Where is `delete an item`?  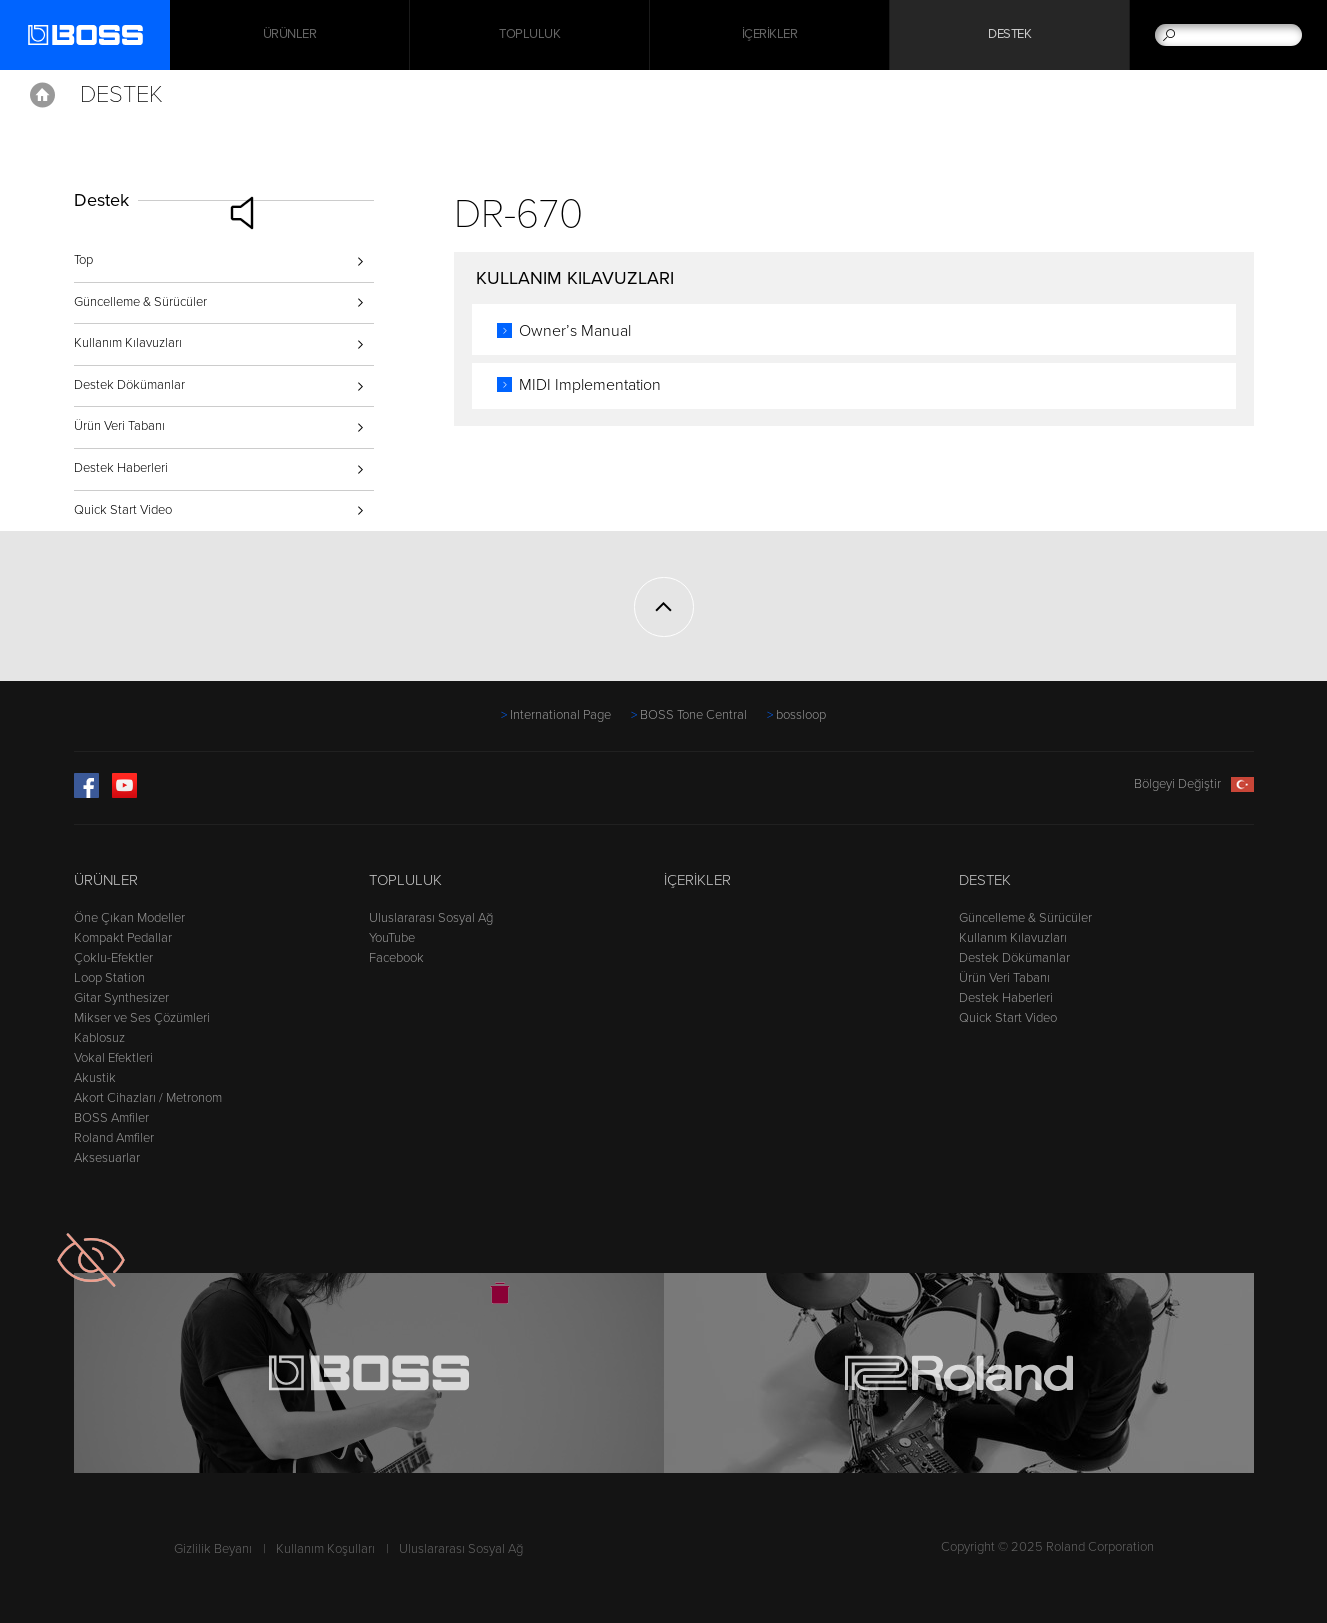 delete an item is located at coordinates (500, 1294).